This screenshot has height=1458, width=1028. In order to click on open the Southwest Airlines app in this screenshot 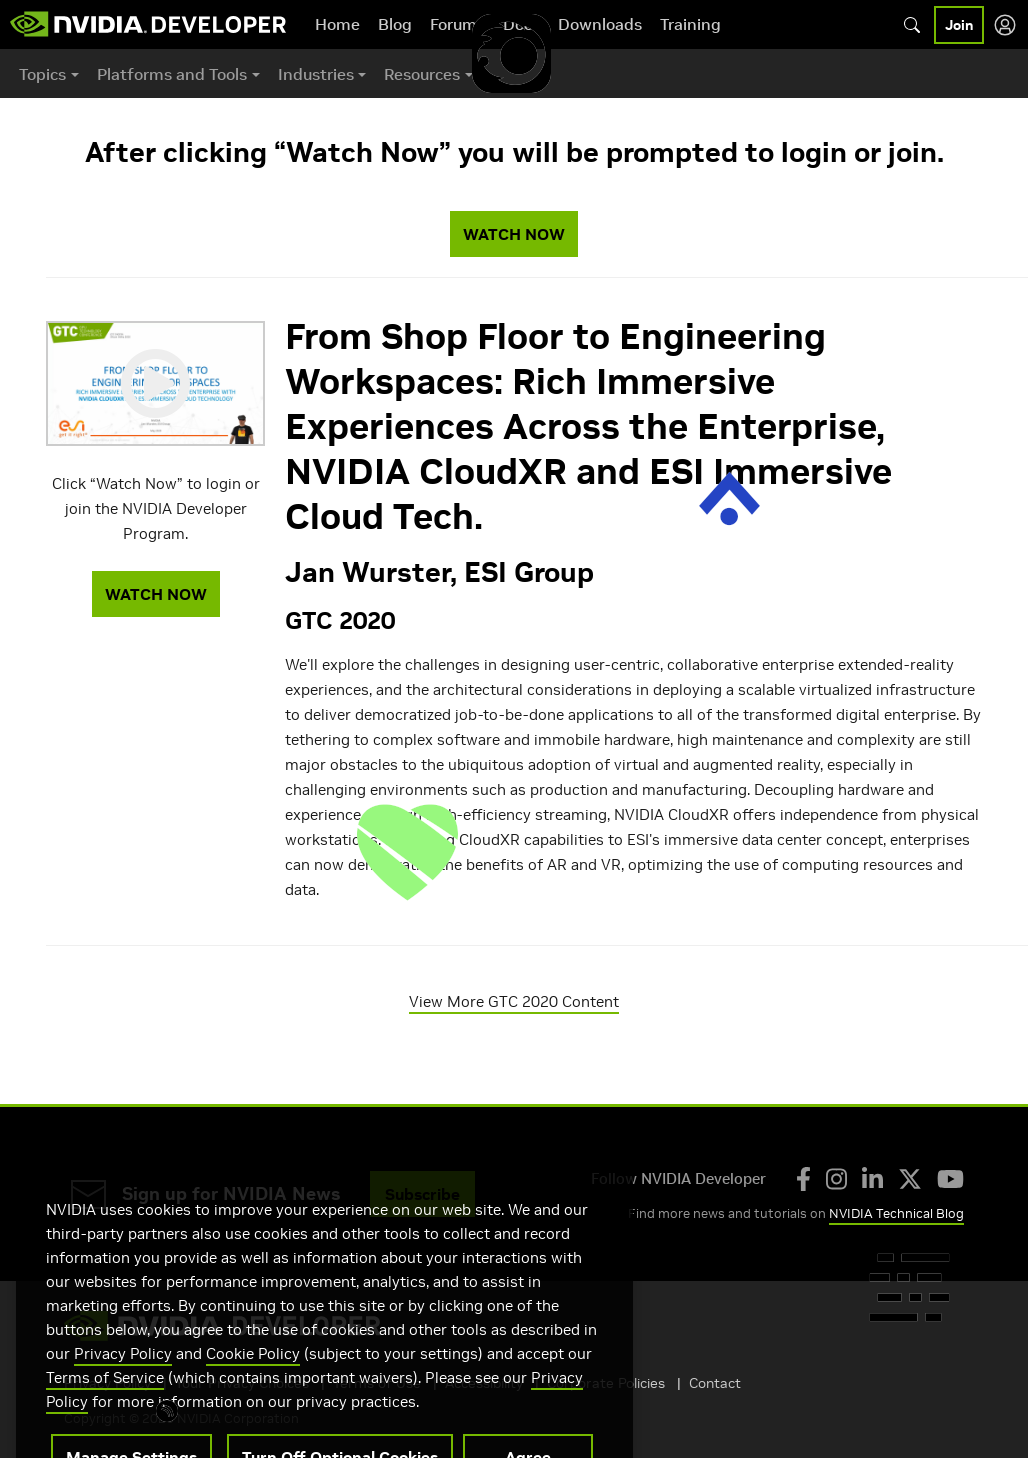, I will do `click(407, 852)`.